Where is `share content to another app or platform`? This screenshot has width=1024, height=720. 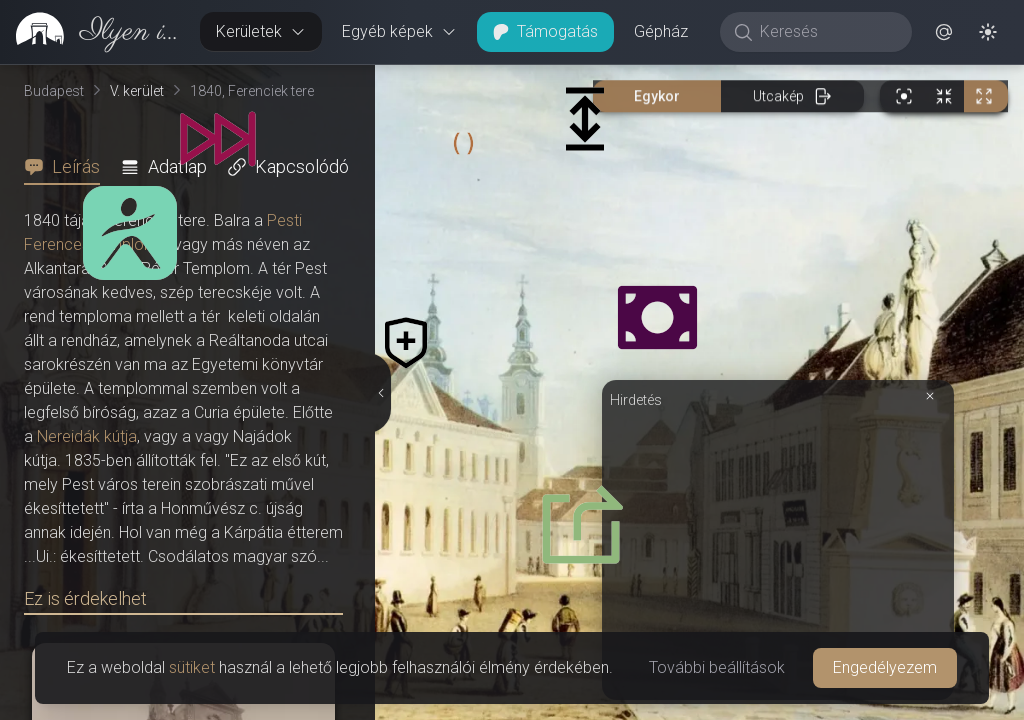
share content to another app or platform is located at coordinates (581, 529).